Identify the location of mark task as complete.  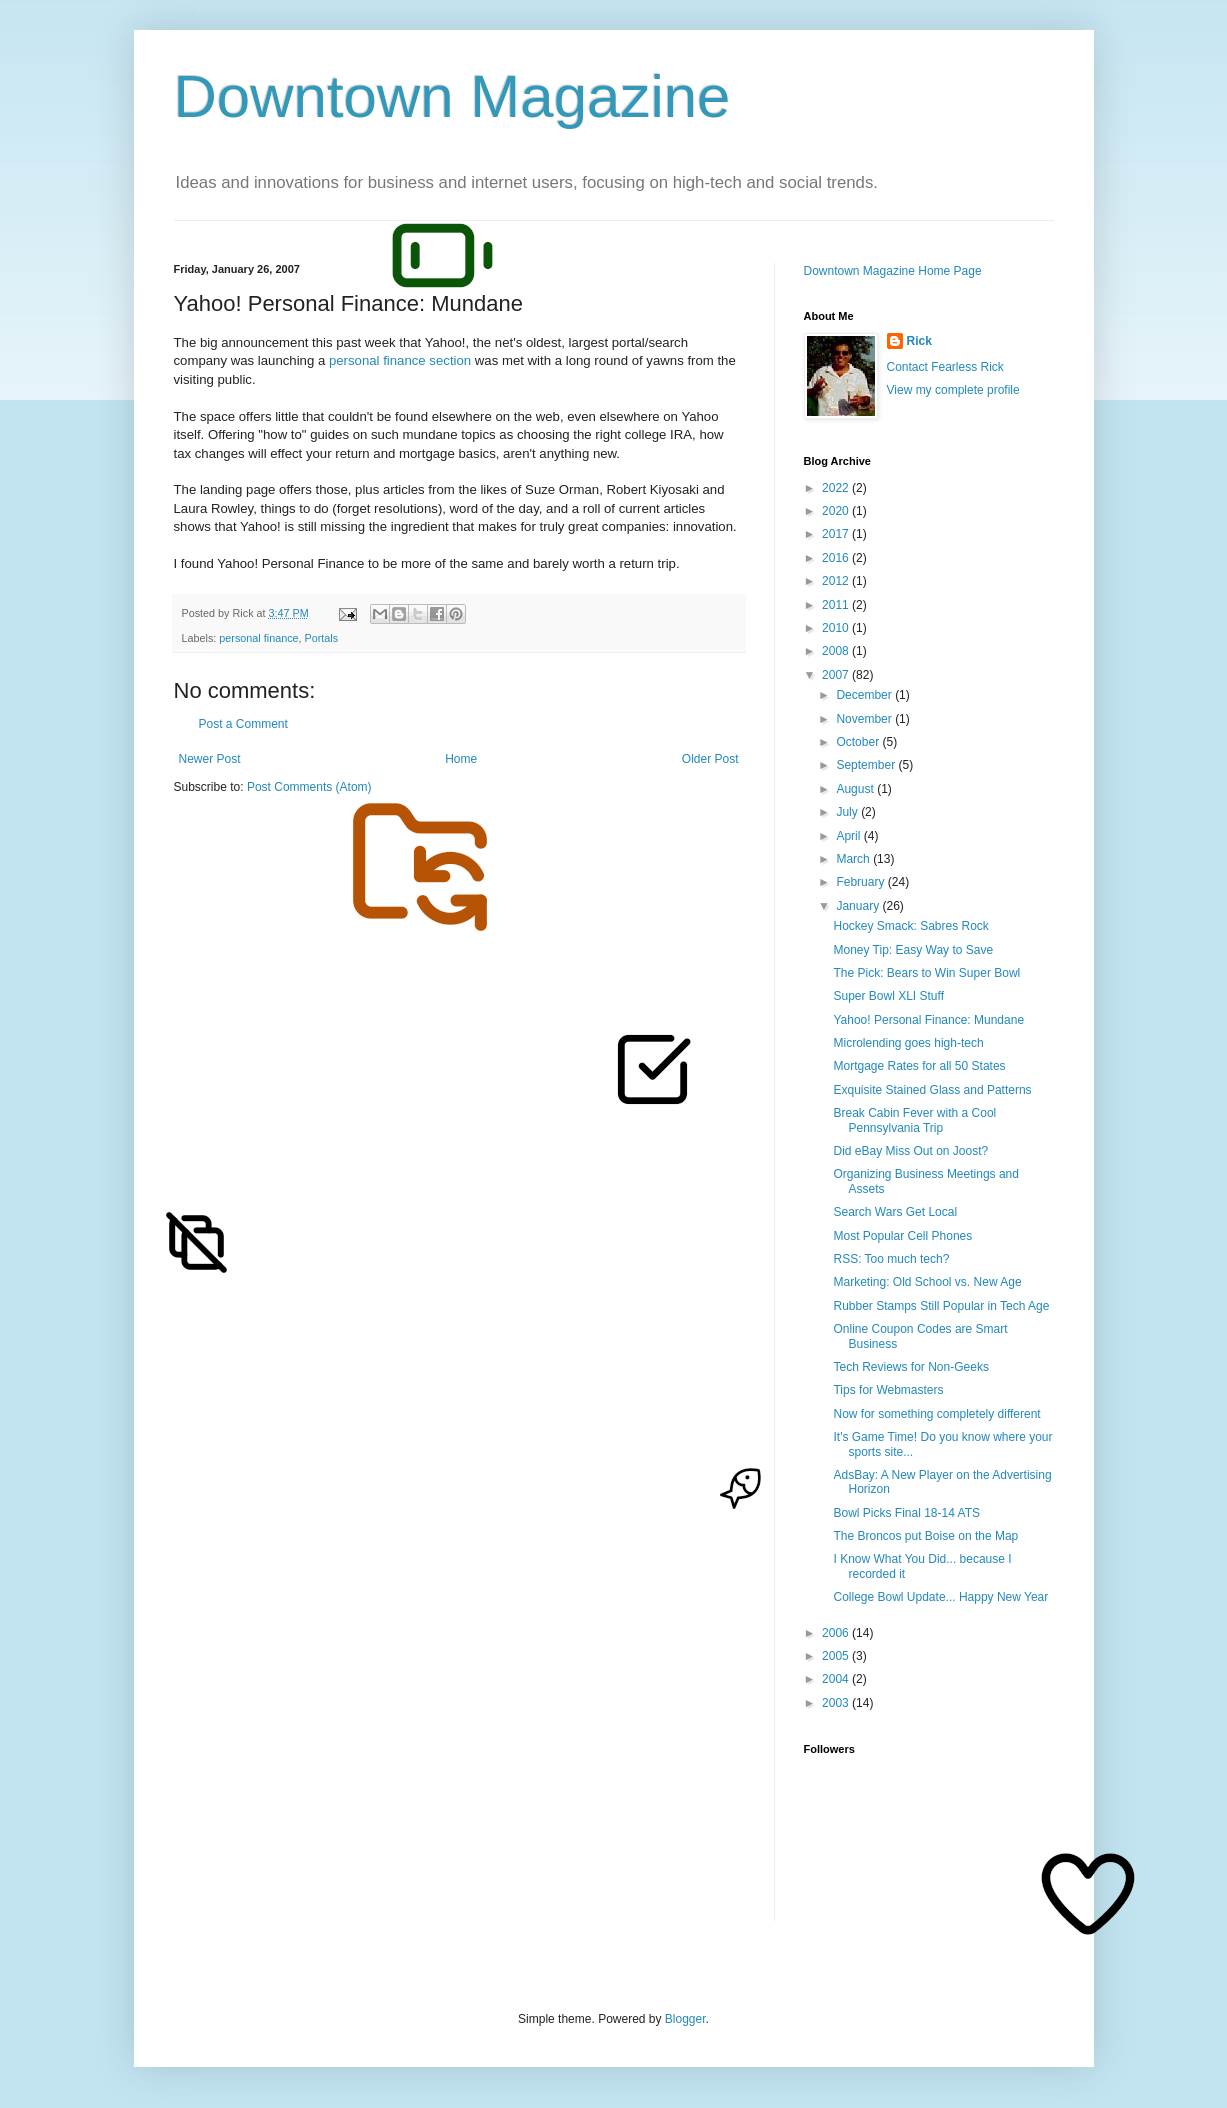
(652, 1069).